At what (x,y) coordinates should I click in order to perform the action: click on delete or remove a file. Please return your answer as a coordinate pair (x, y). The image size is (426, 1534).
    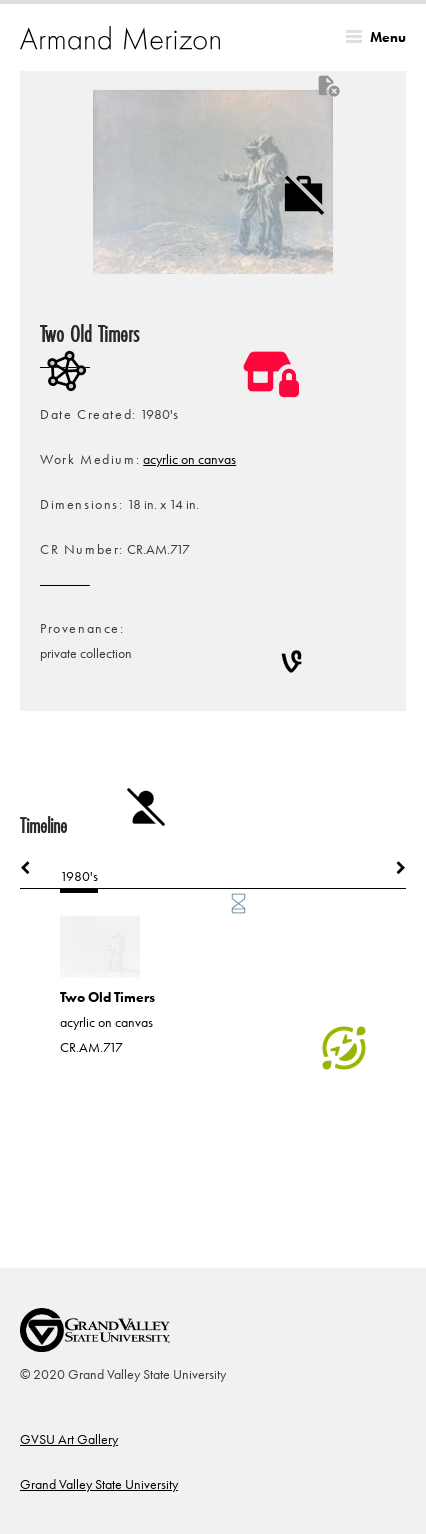
    Looking at the image, I should click on (328, 85).